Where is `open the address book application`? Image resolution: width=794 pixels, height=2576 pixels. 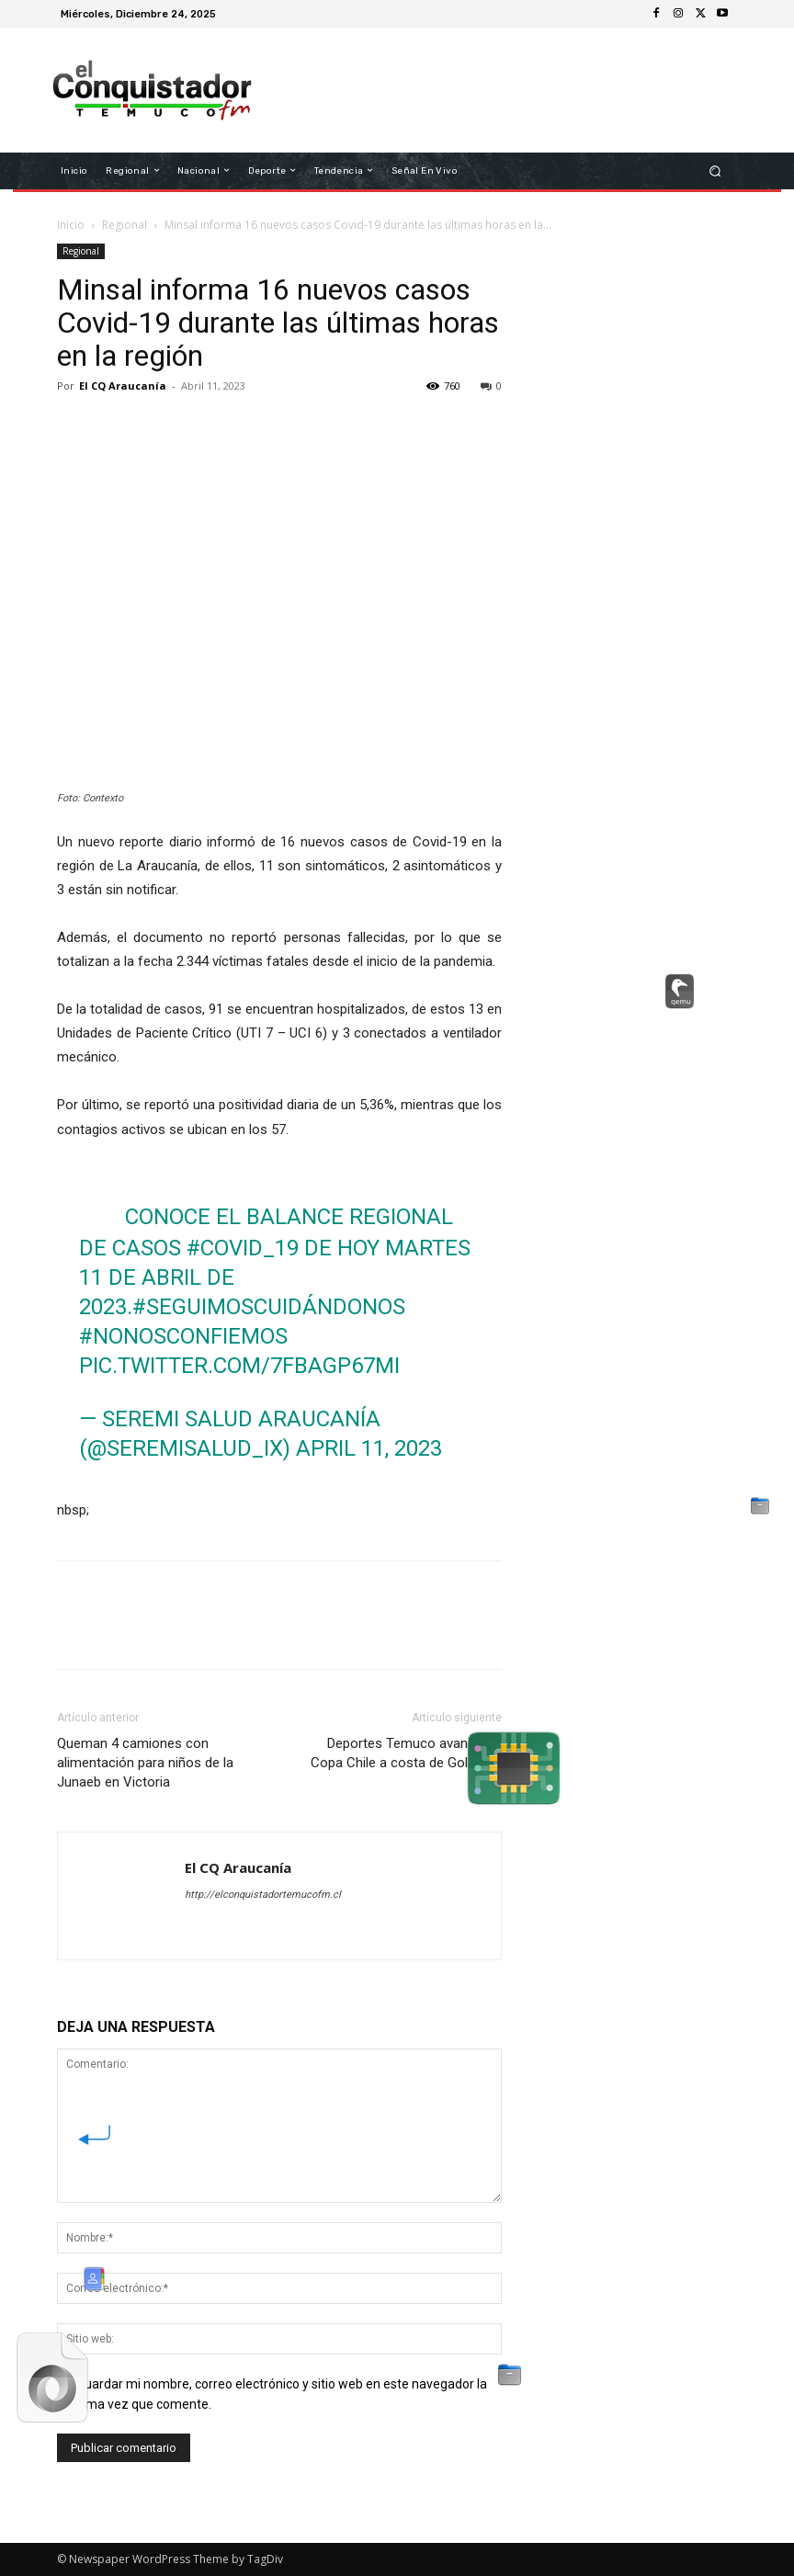 open the address book application is located at coordinates (94, 2278).